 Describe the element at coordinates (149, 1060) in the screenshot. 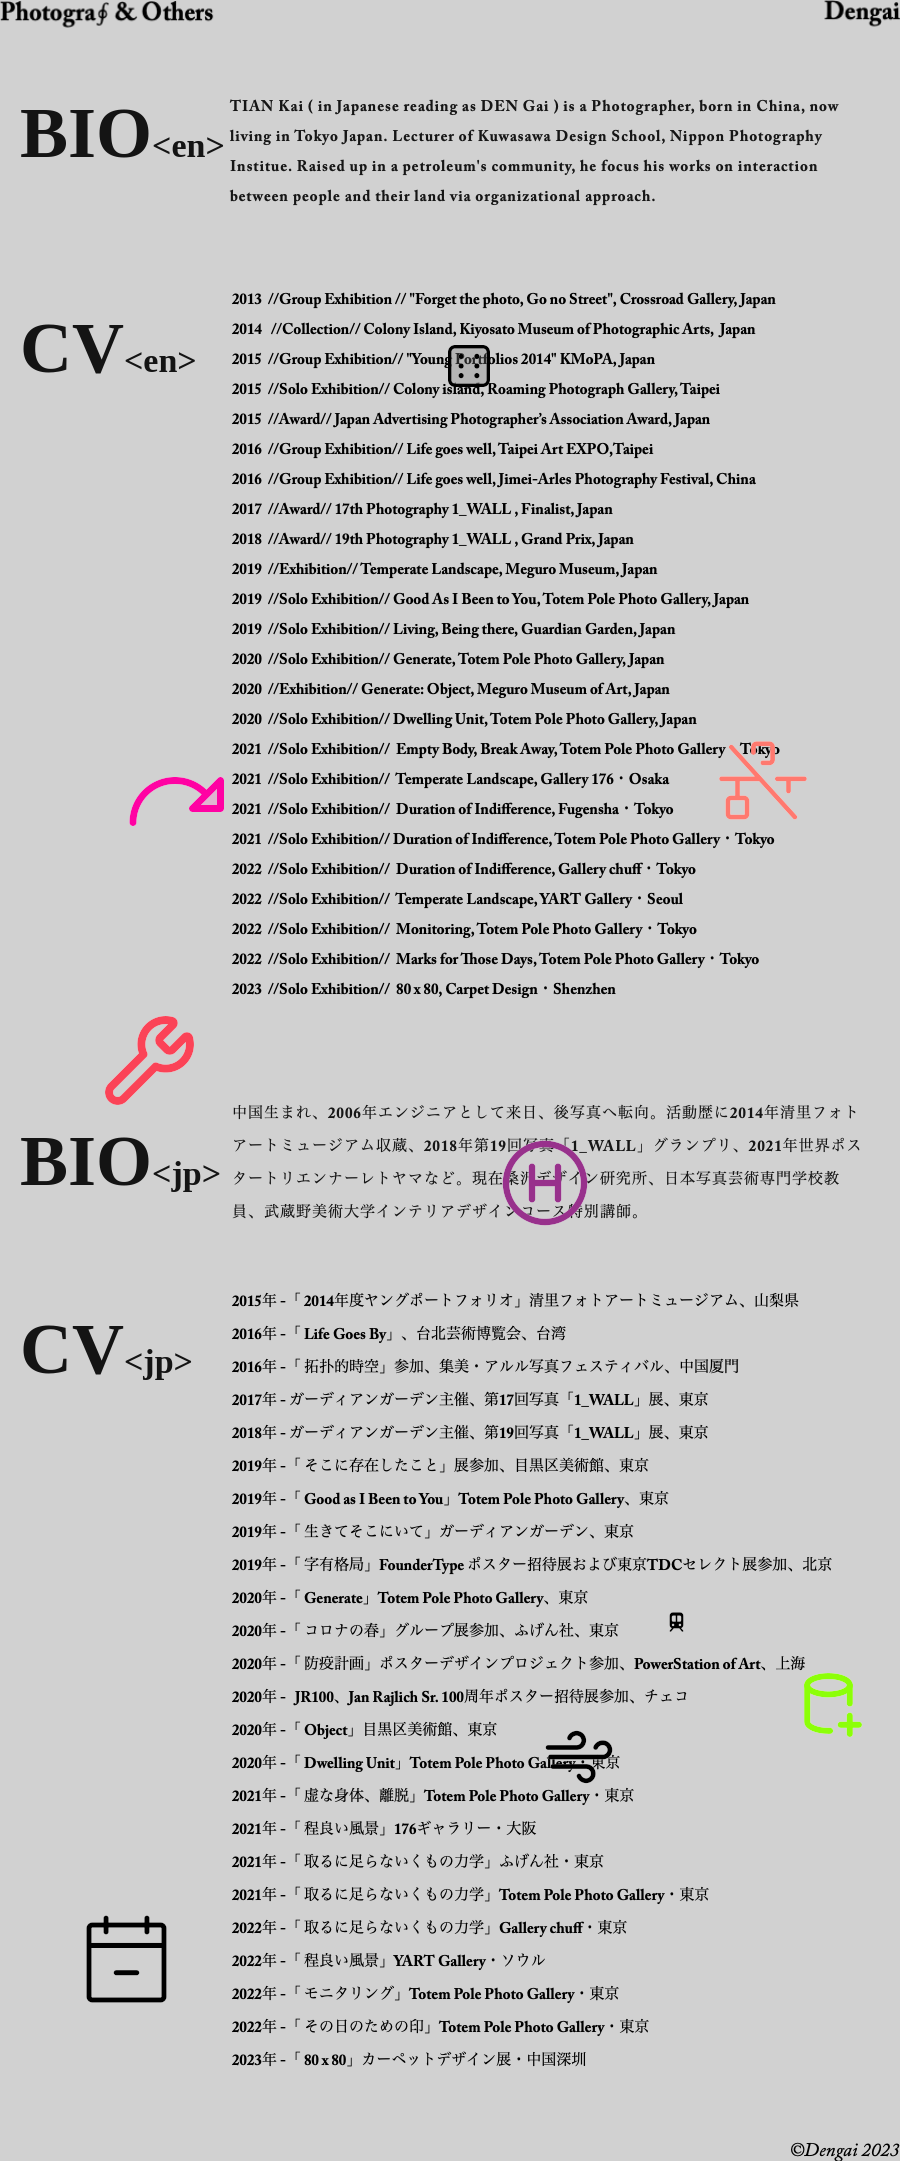

I see `access settings or configuration options` at that location.